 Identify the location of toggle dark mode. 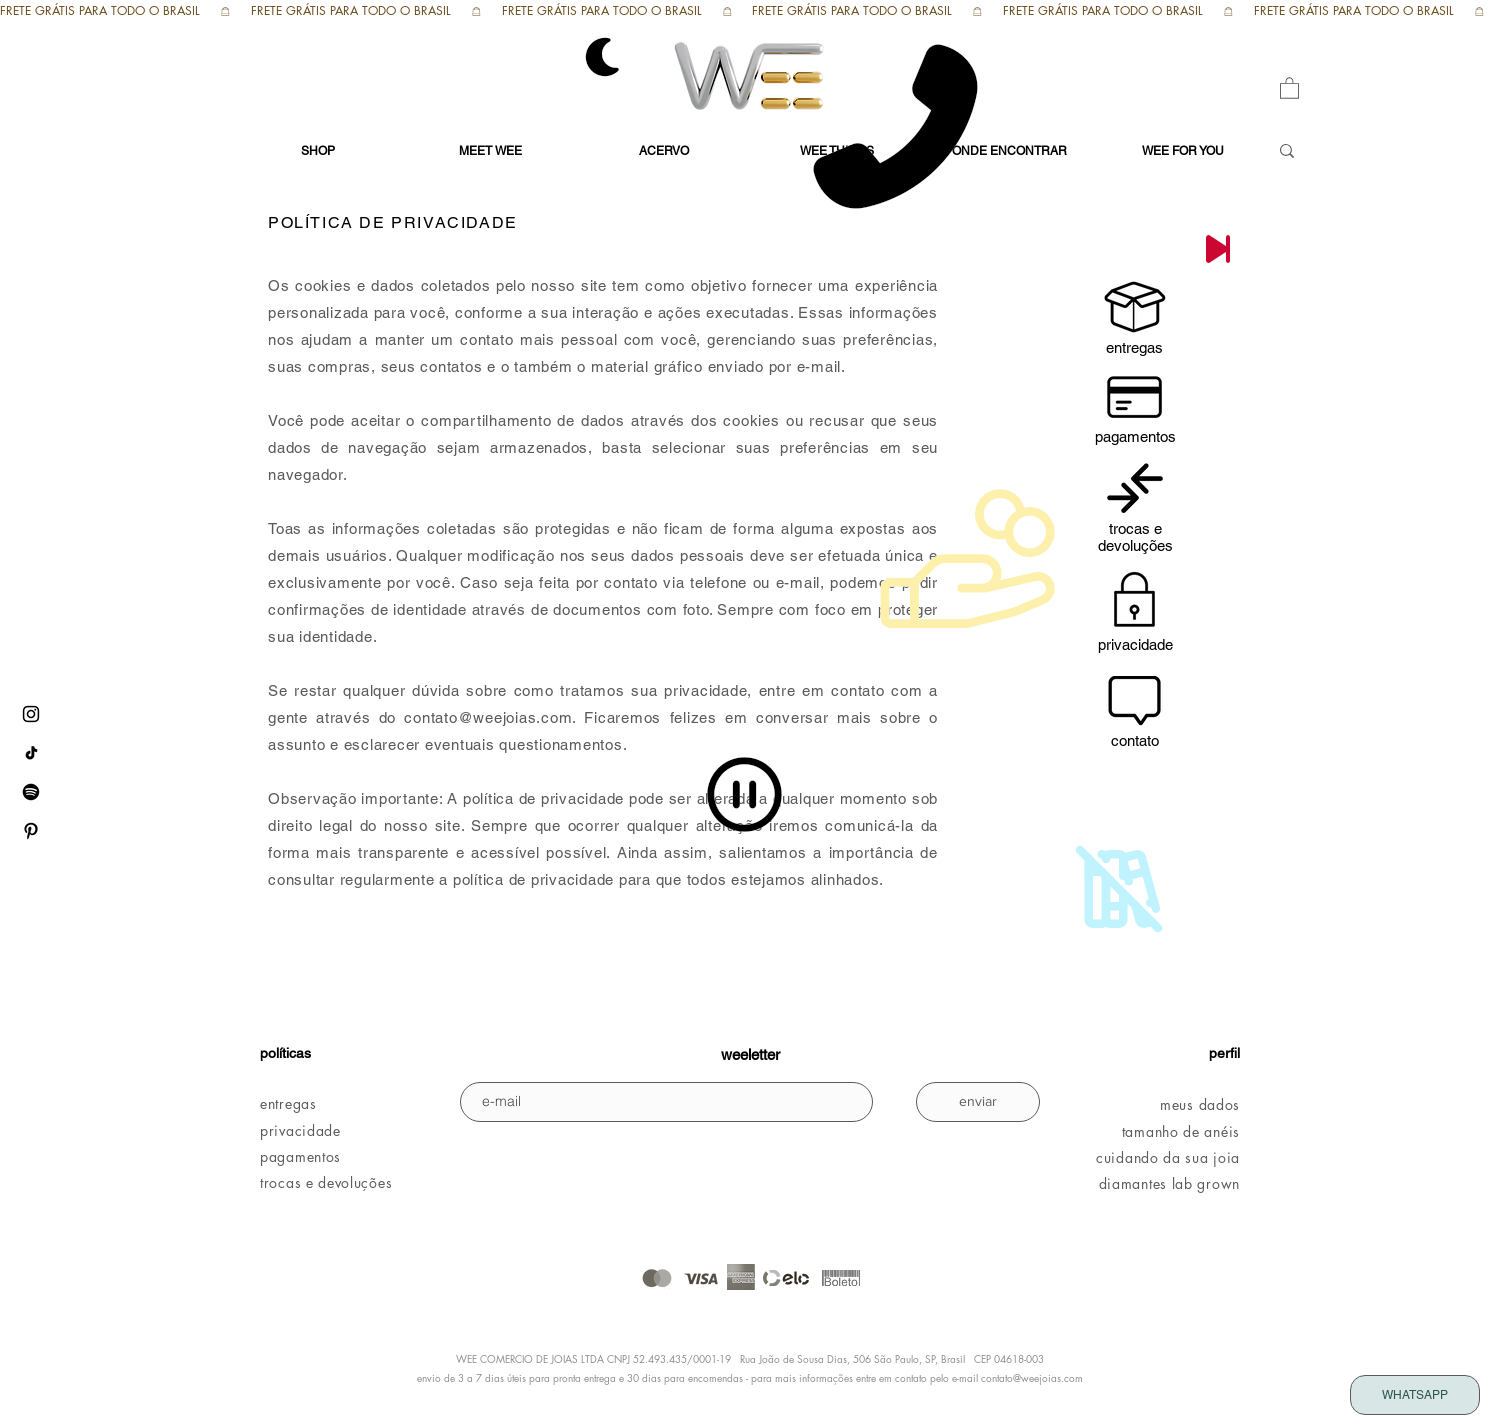
(605, 57).